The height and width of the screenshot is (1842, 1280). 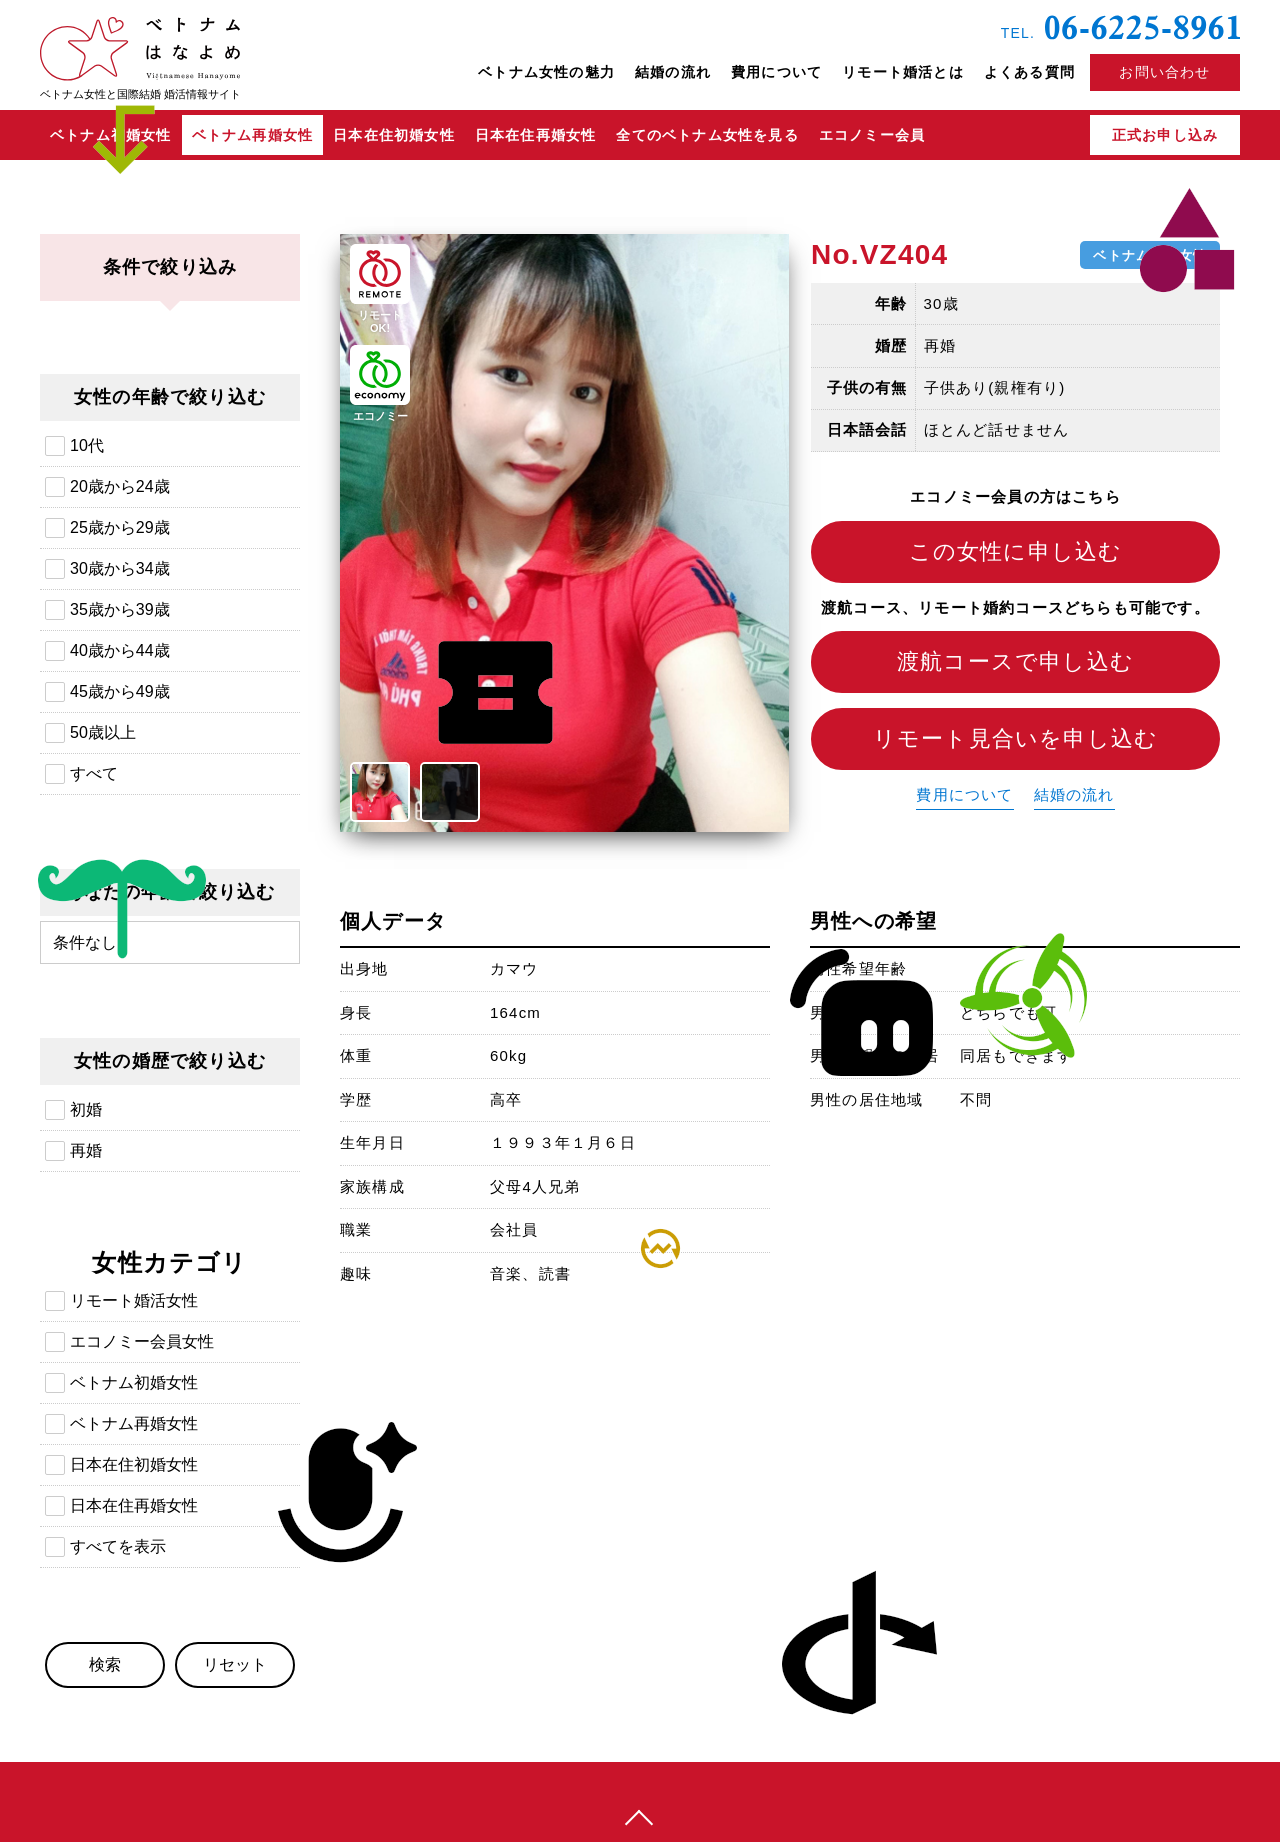 I want to click on navigate back and down in a menu hierarchy, so click(x=124, y=135).